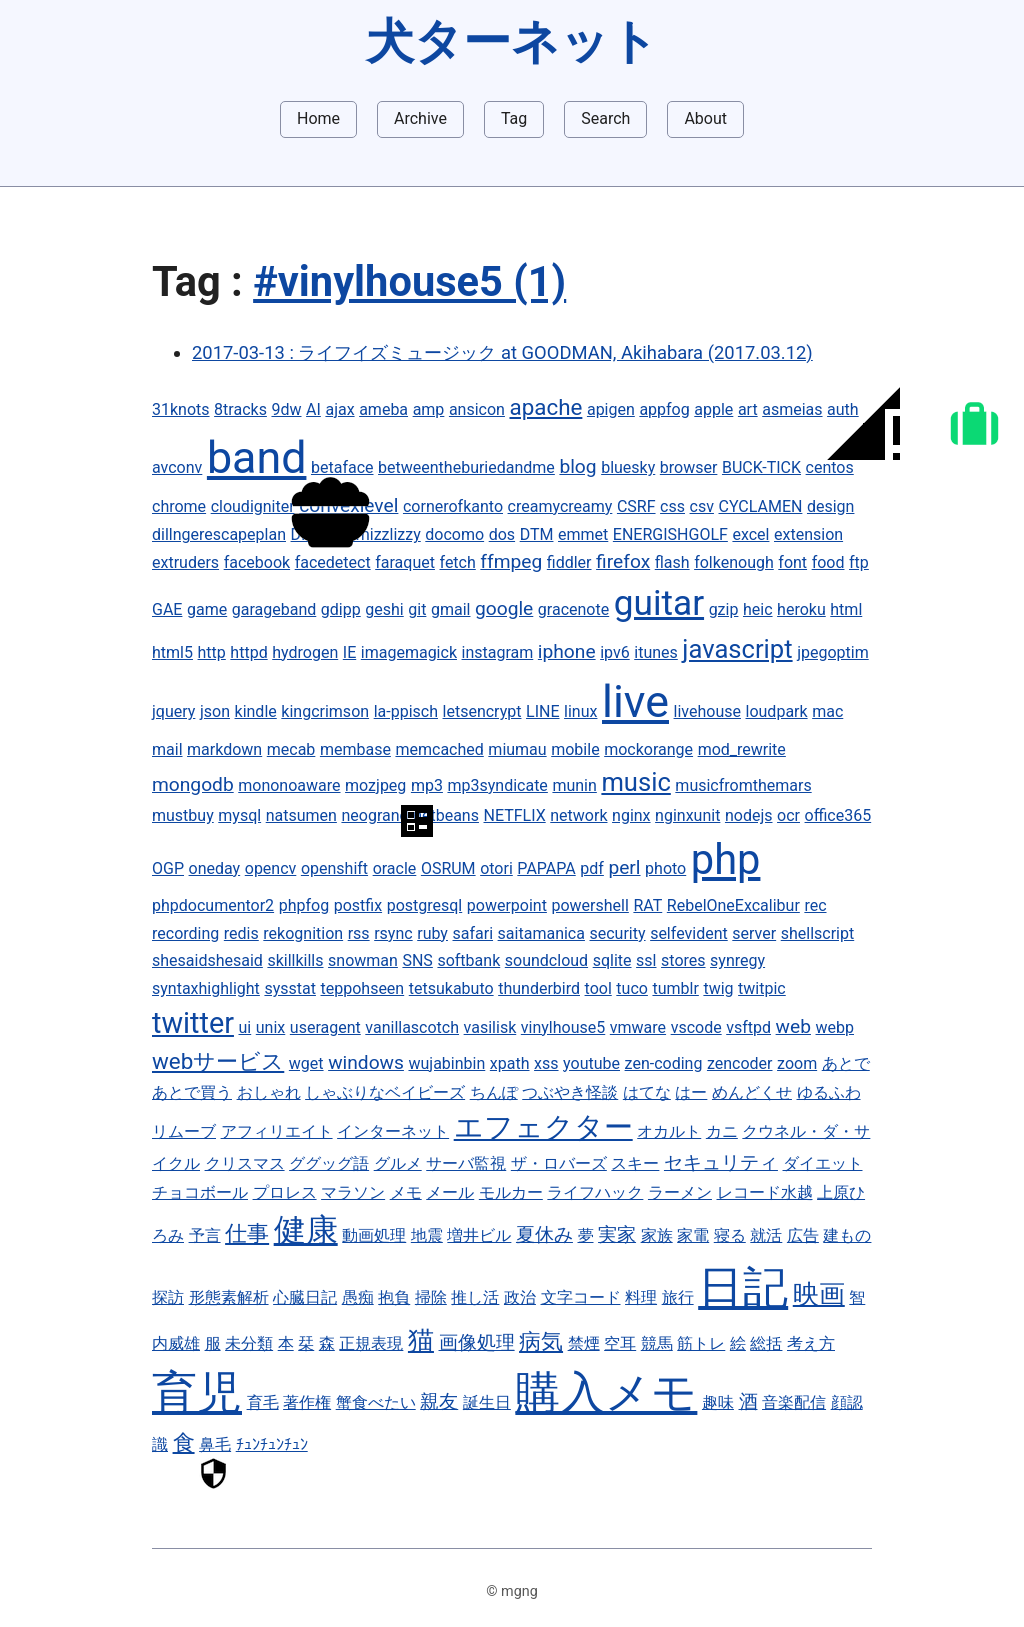  Describe the element at coordinates (417, 821) in the screenshot. I see `view ballot or voting options` at that location.